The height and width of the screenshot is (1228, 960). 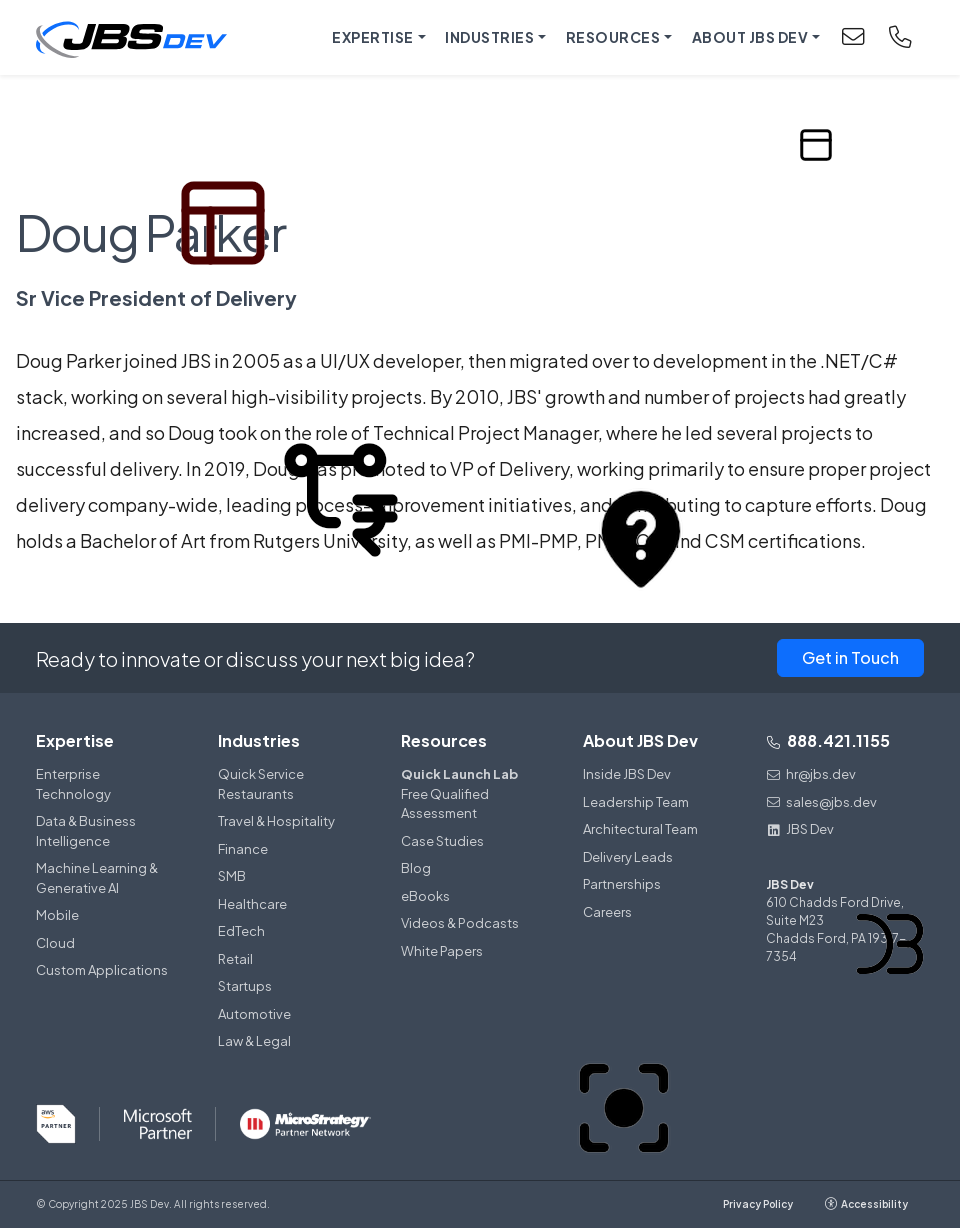 What do you see at coordinates (816, 145) in the screenshot?
I see `toggle top panel visibility` at bounding box center [816, 145].